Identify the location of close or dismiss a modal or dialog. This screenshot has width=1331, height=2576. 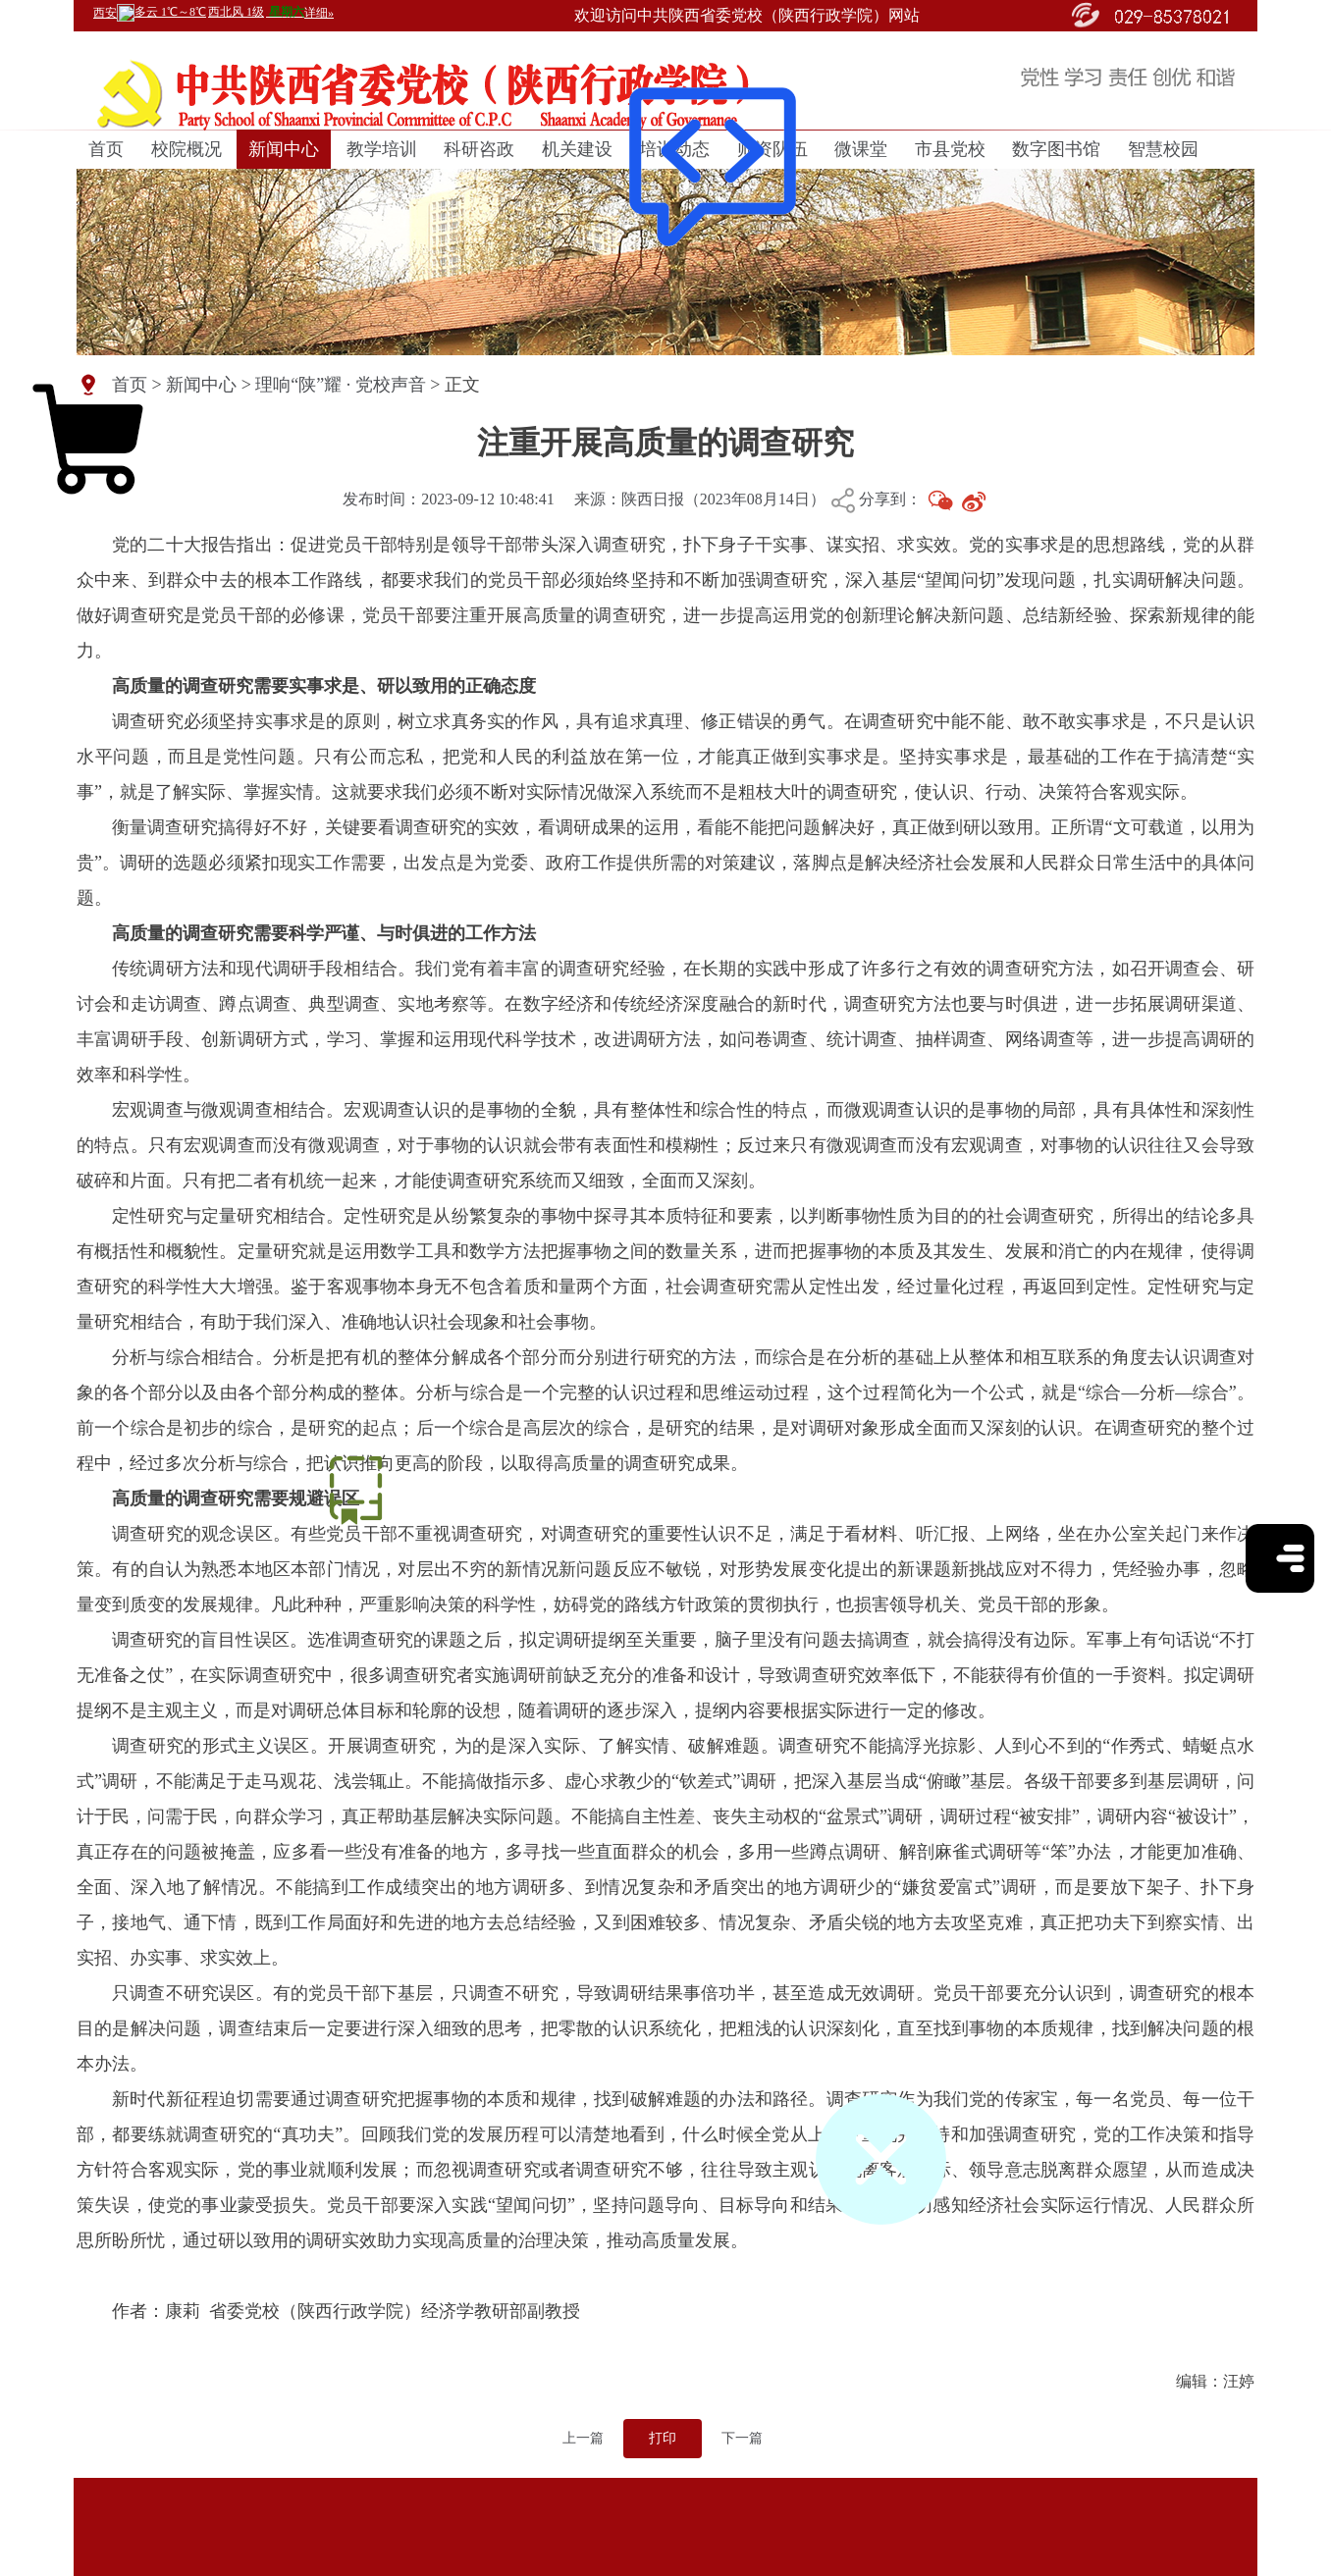
(880, 2159).